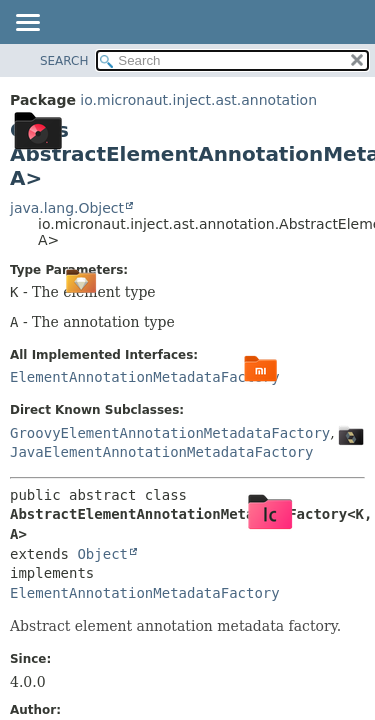  I want to click on open sketch app project files, so click(81, 282).